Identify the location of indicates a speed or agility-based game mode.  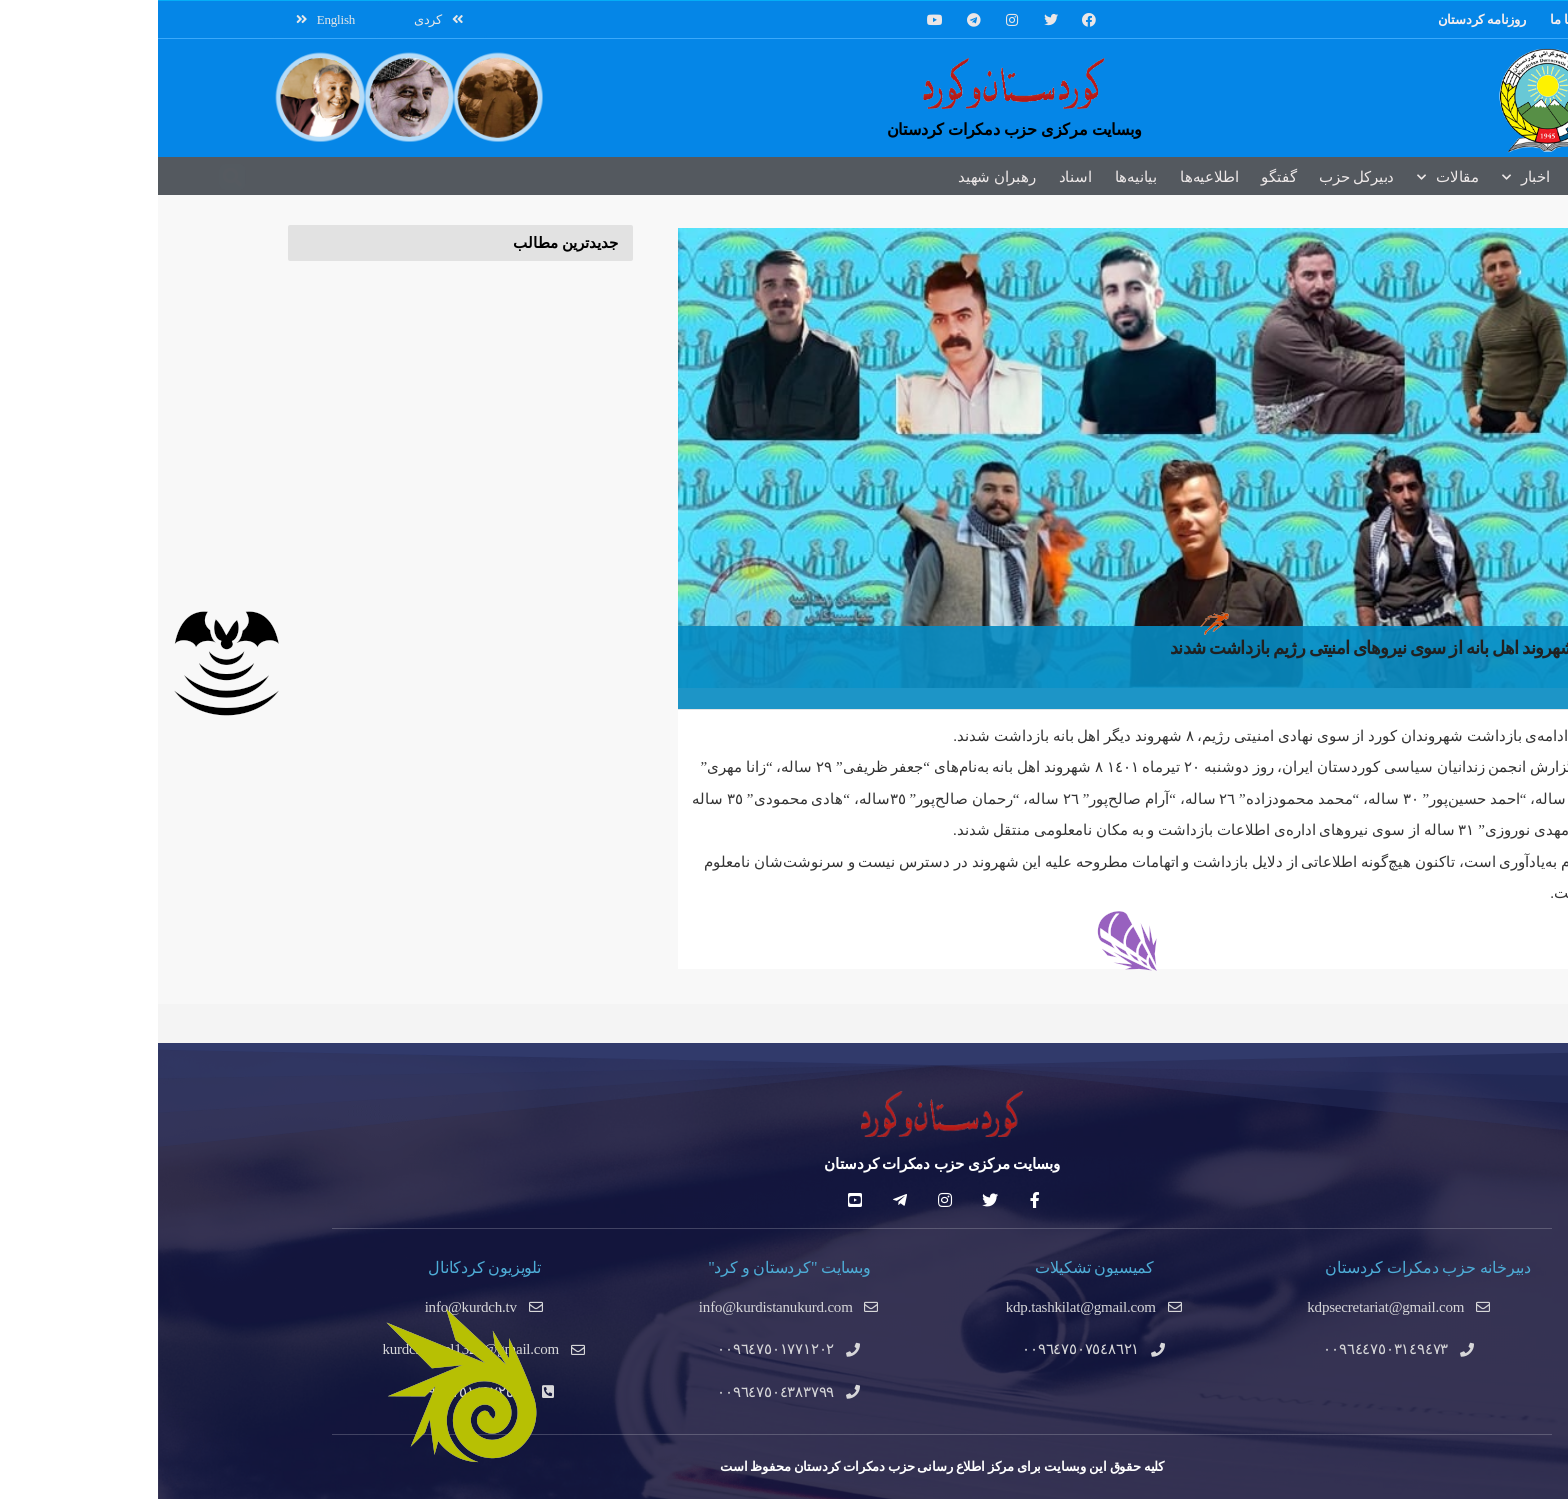
(1214, 623).